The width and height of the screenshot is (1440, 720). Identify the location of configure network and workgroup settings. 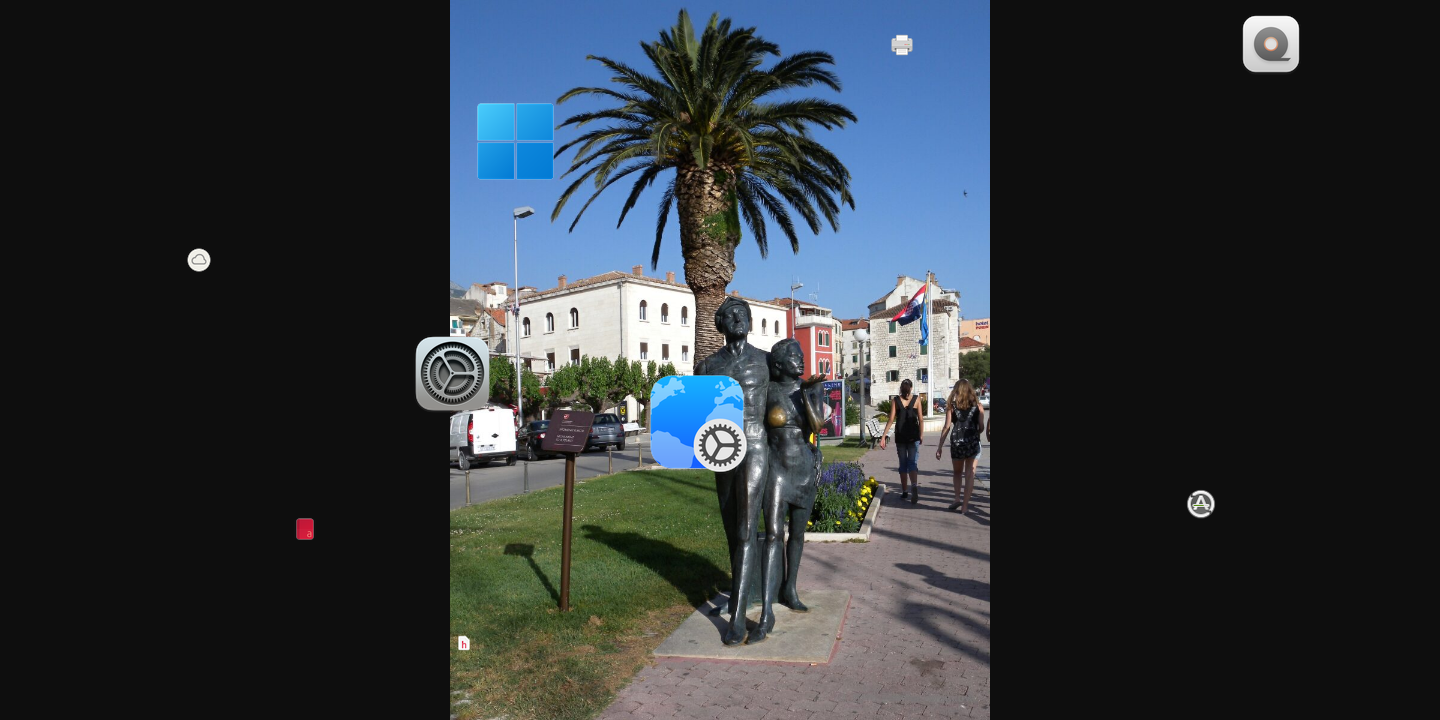
(697, 422).